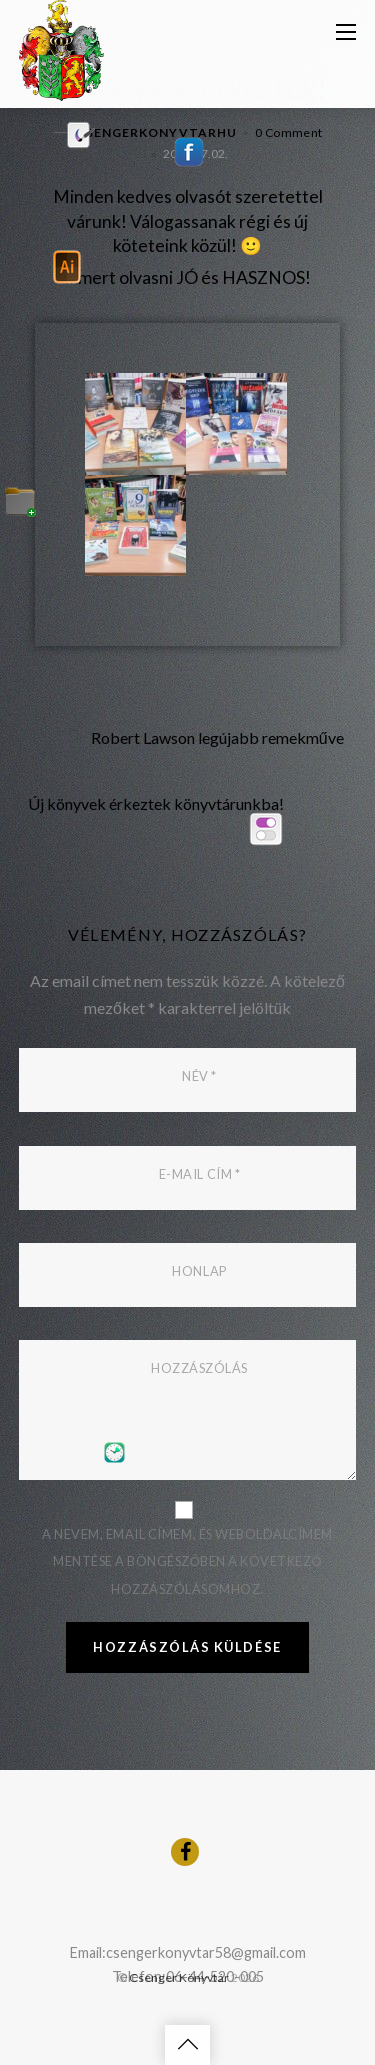  I want to click on create a new application or software package, so click(81, 135).